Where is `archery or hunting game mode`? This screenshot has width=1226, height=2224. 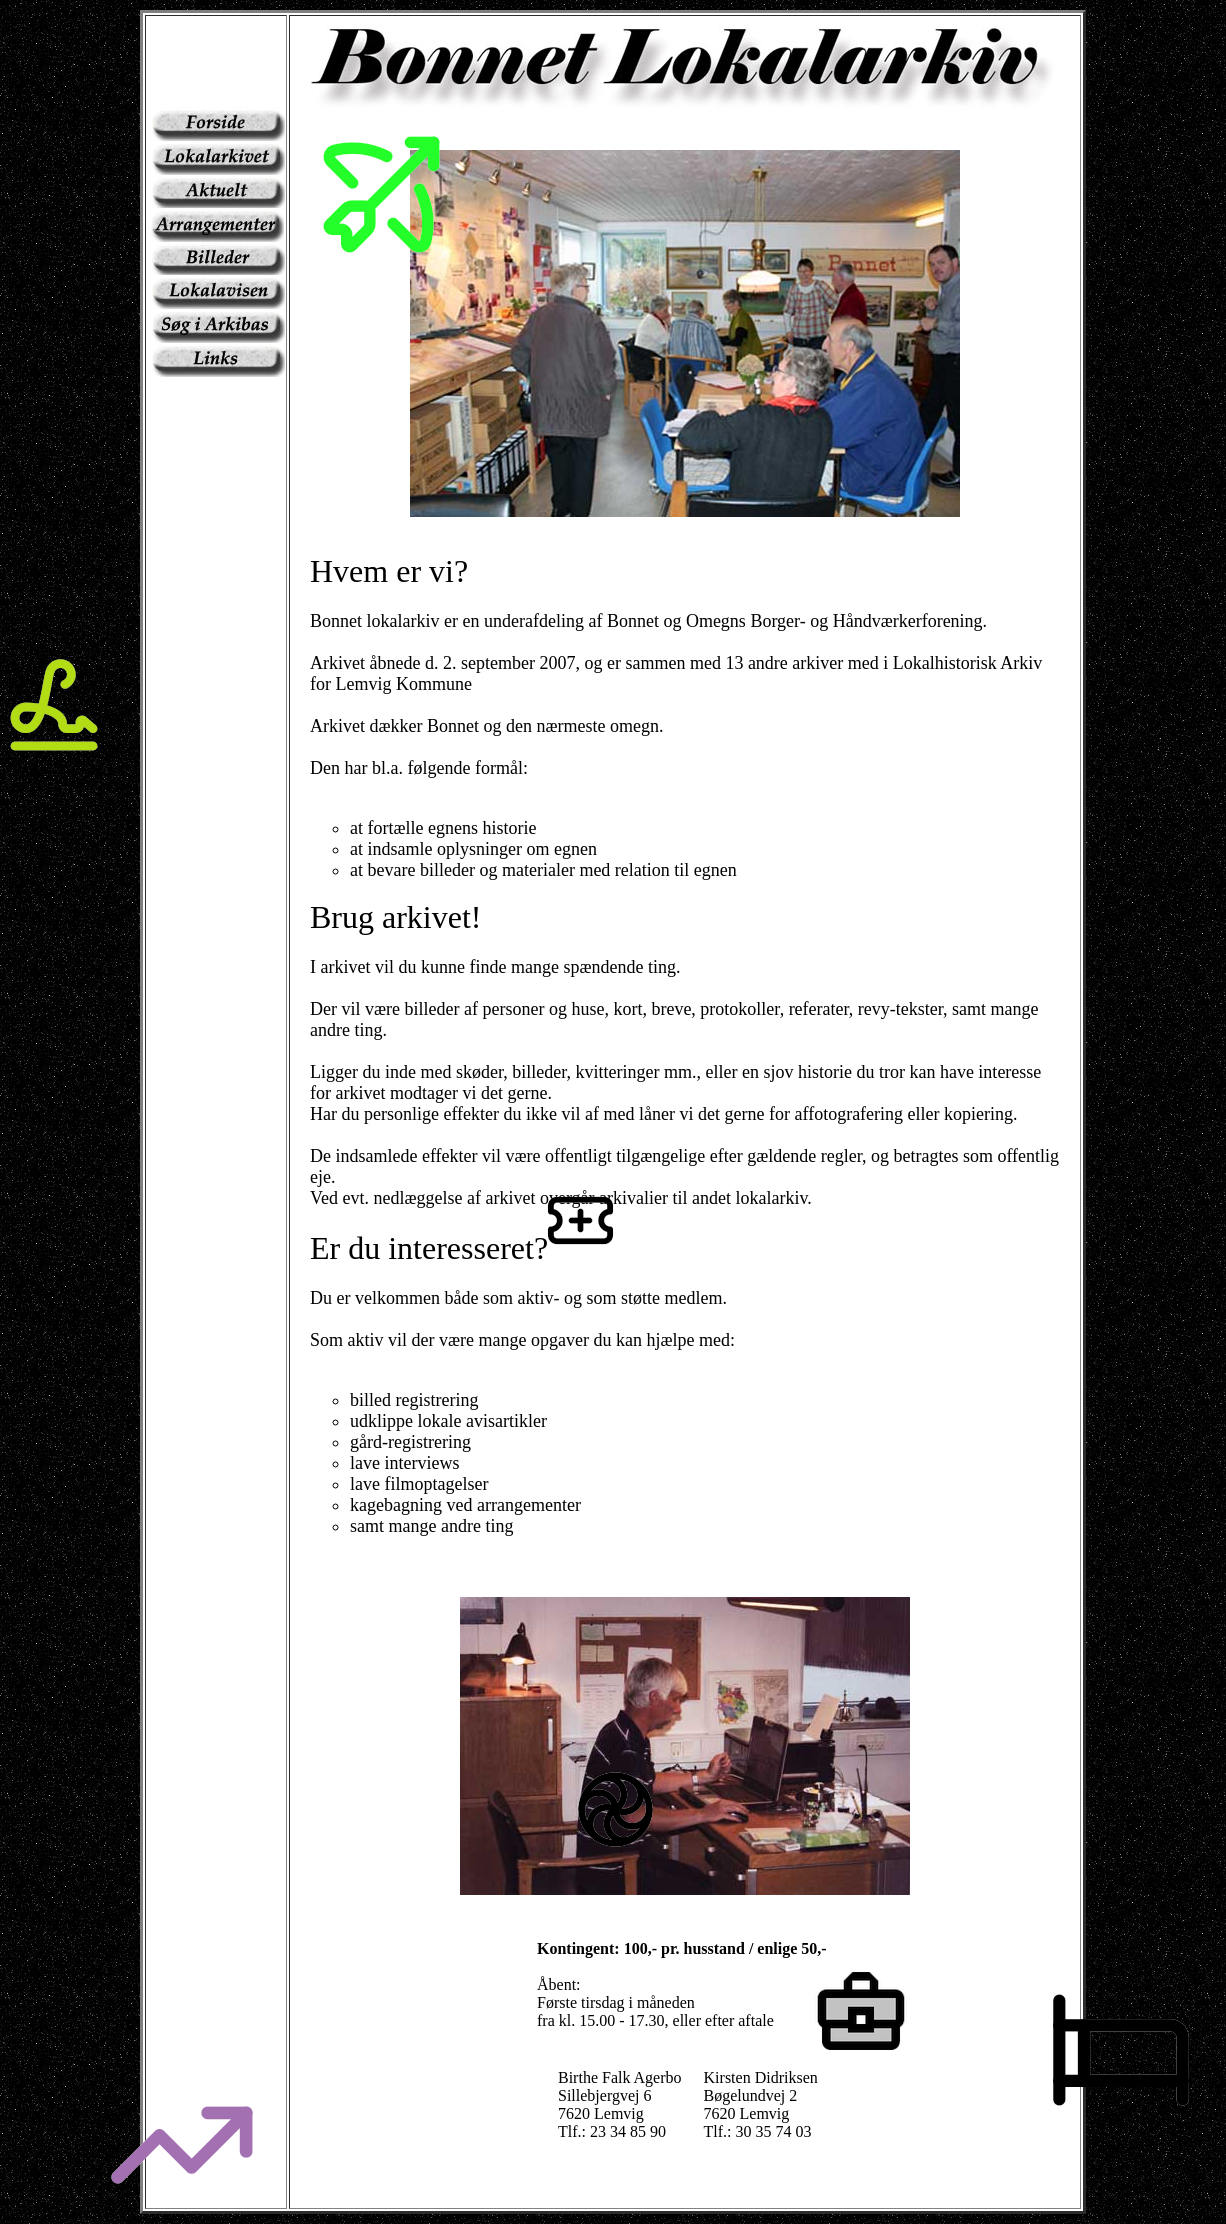
archery or hunting game mode is located at coordinates (381, 194).